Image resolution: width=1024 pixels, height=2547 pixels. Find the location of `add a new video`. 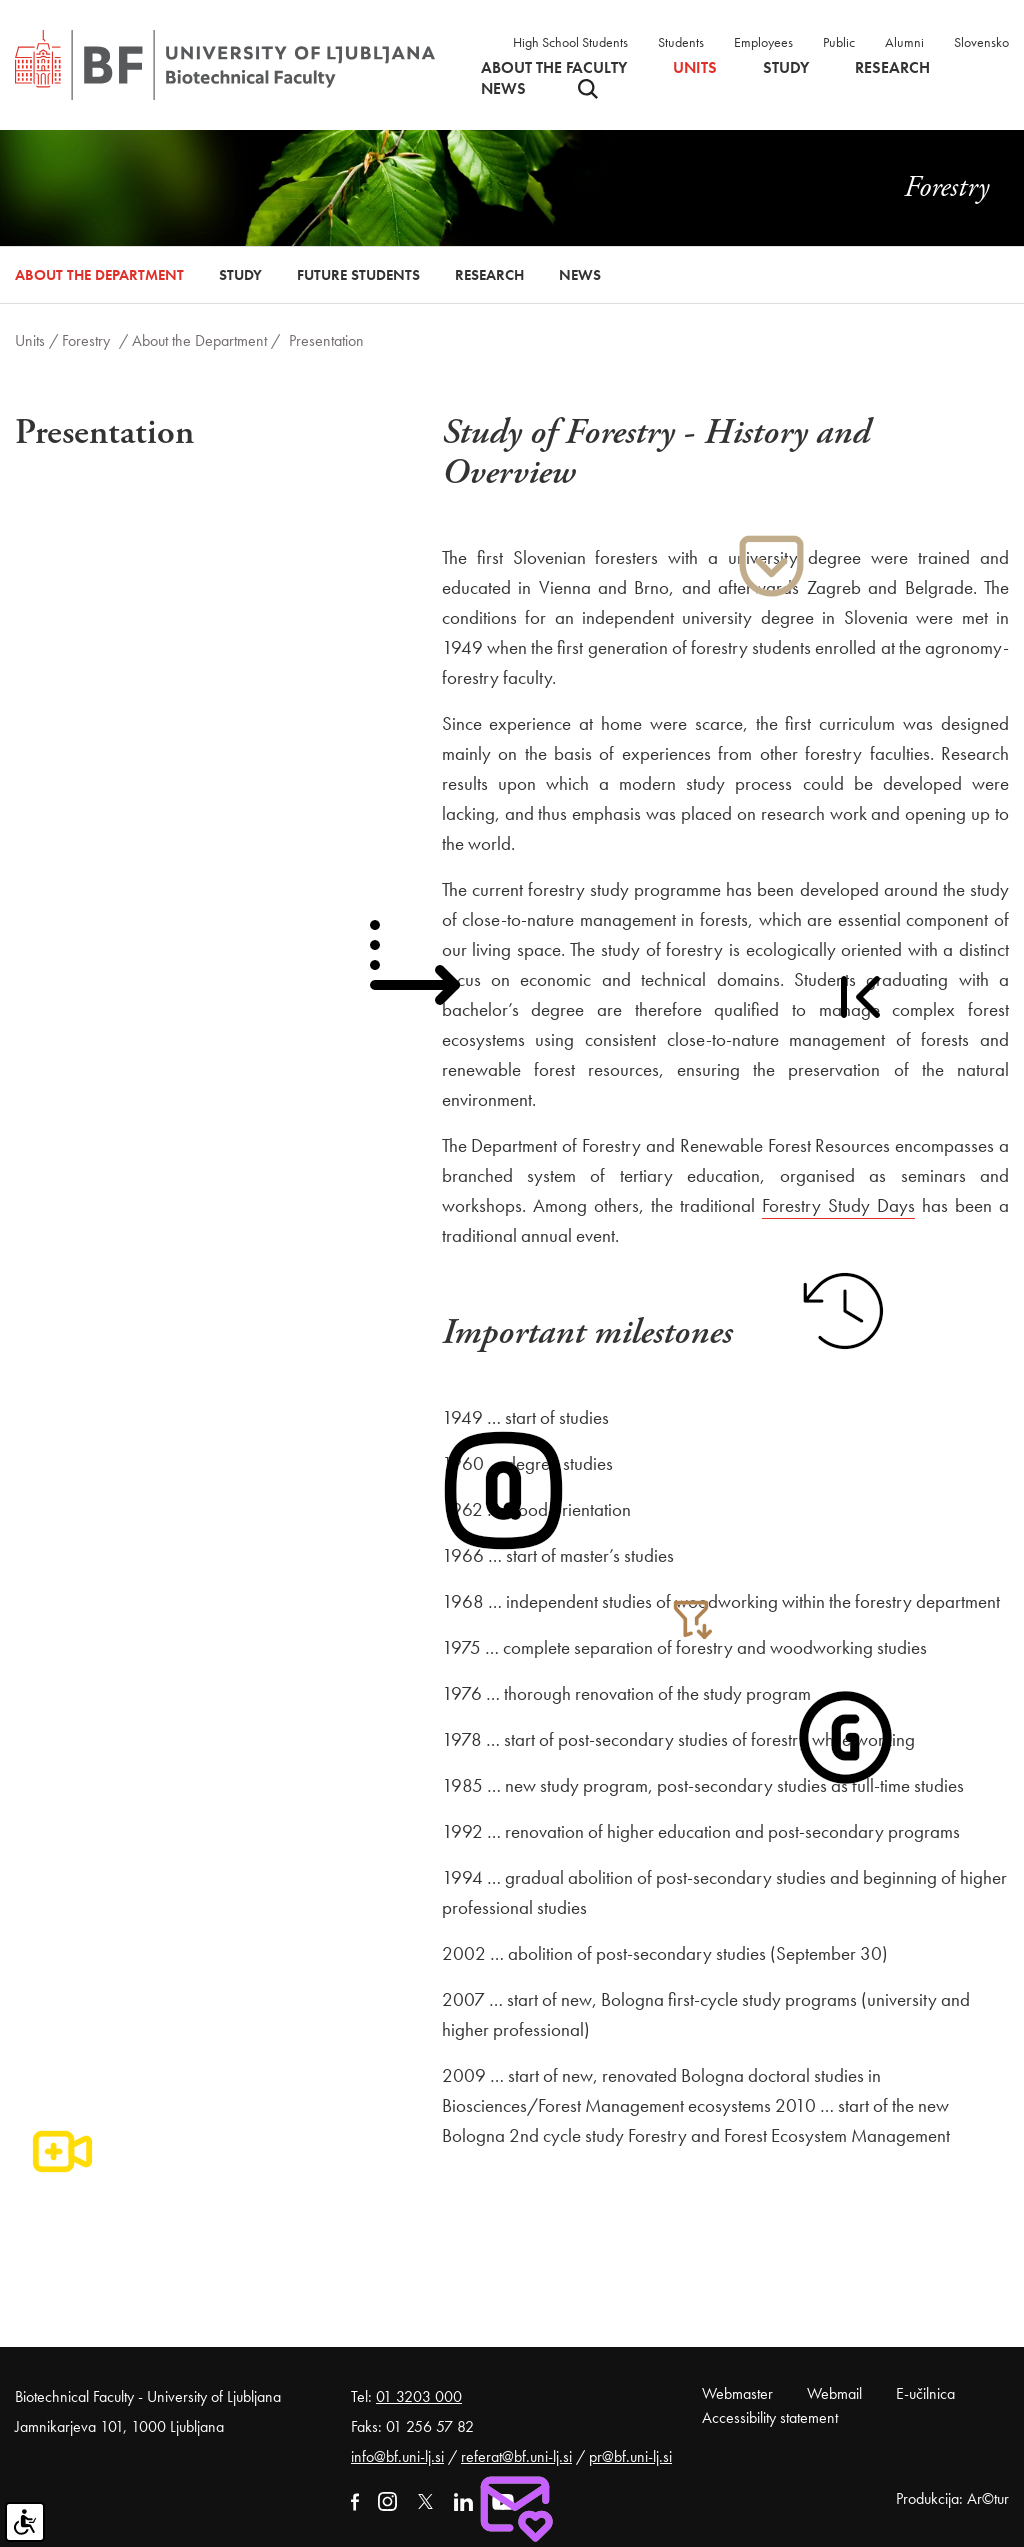

add a new video is located at coordinates (62, 2151).